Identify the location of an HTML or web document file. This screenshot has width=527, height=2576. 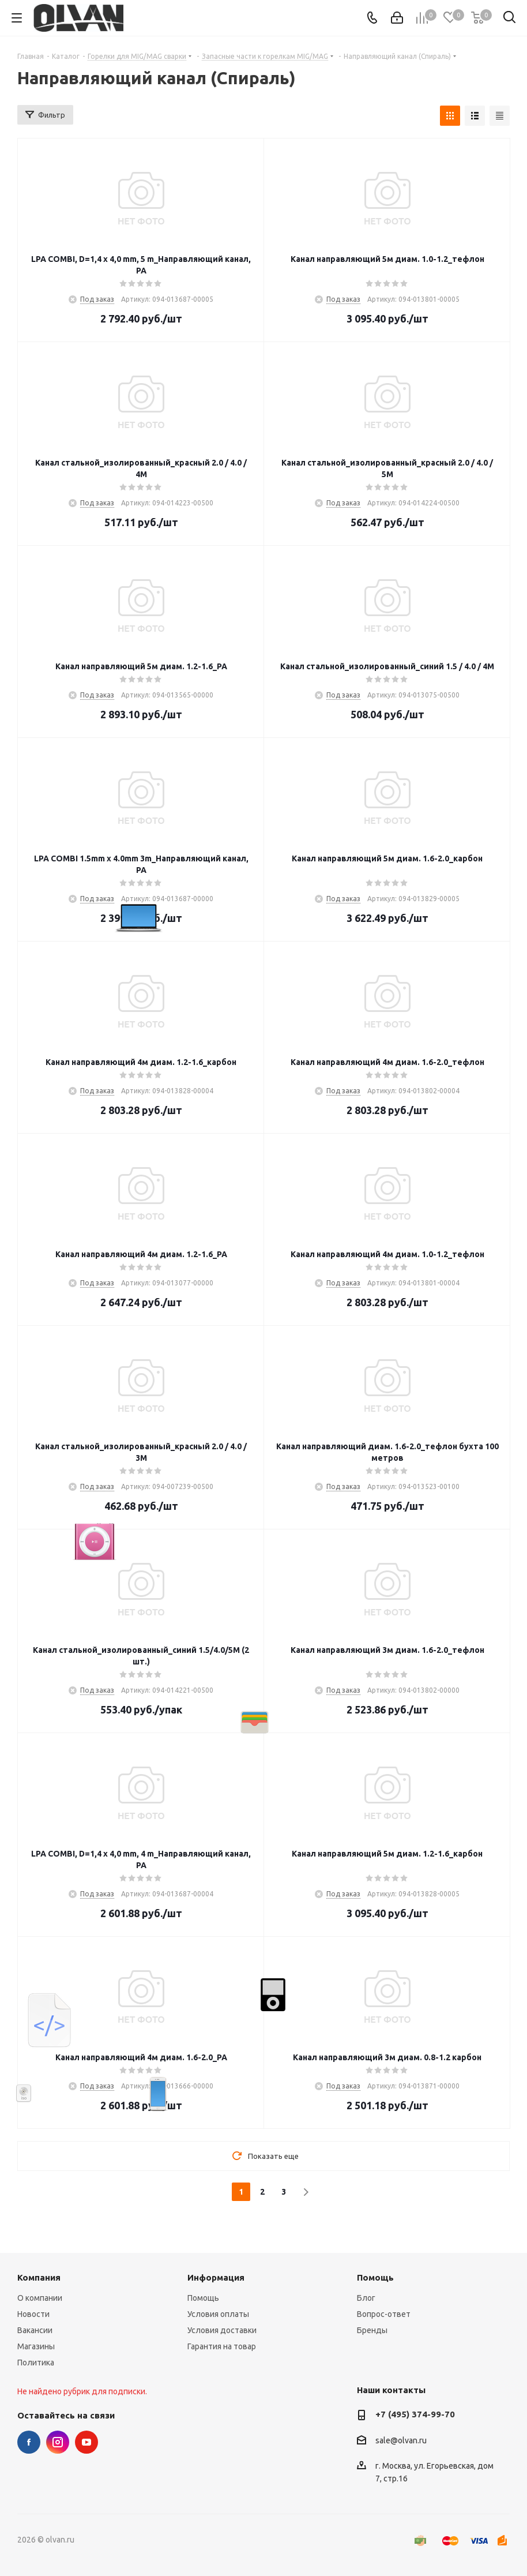
(49, 2020).